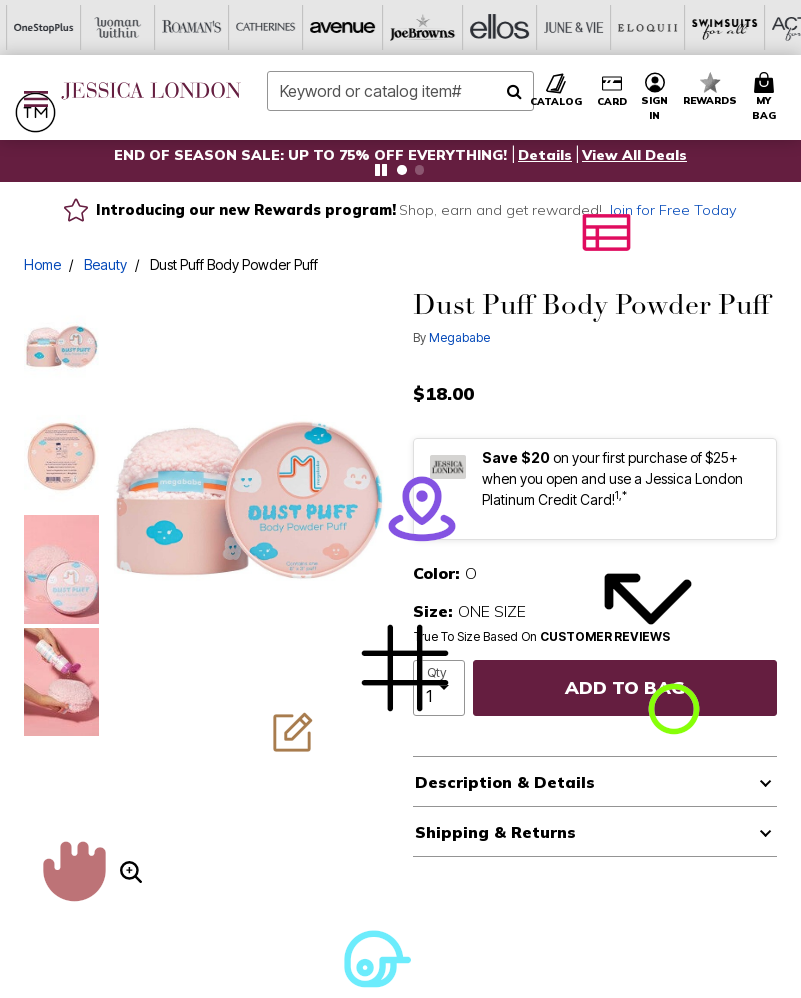 The height and width of the screenshot is (998, 801). Describe the element at coordinates (35, 112) in the screenshot. I see `indicates trademarked content or branding` at that location.